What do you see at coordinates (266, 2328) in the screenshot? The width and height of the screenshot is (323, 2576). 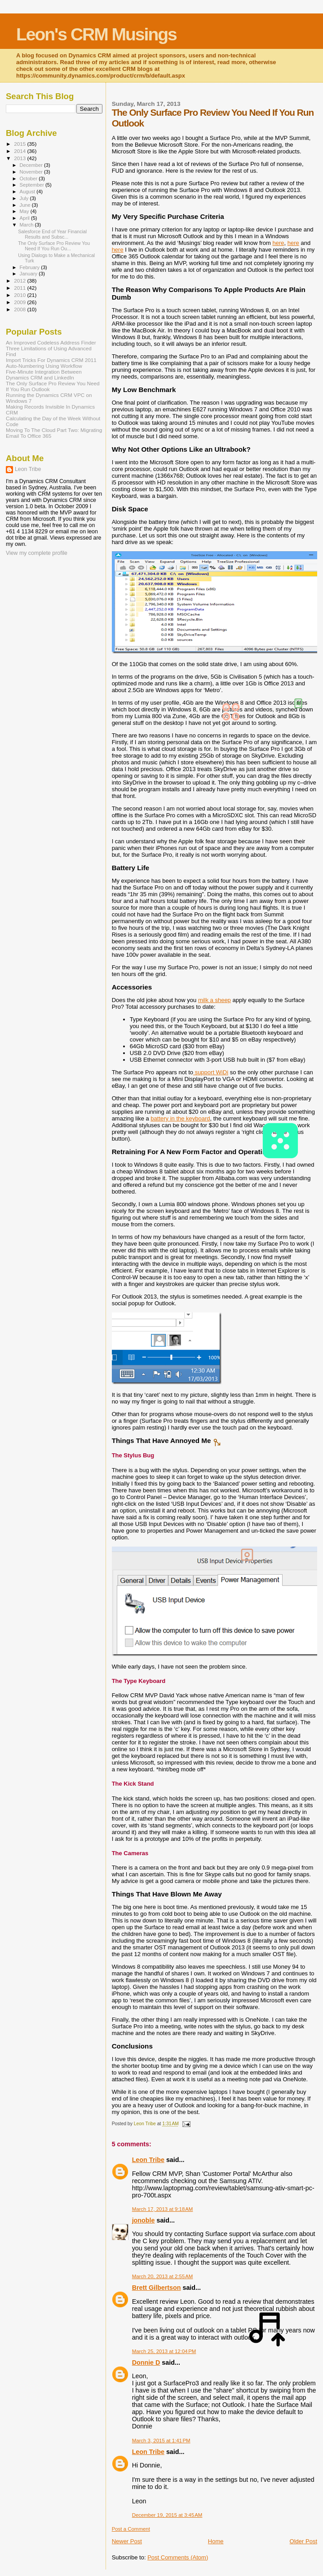 I see `increase music volume` at bounding box center [266, 2328].